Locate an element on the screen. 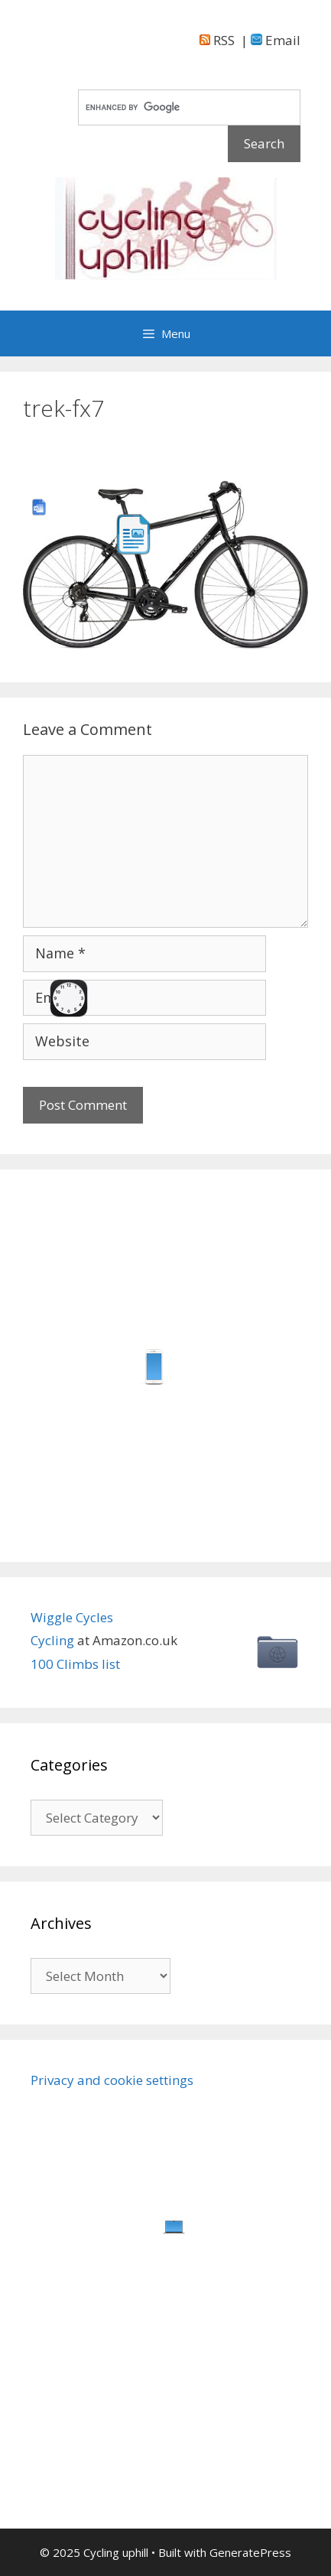 The width and height of the screenshot is (331, 2576). a microsoft word document file is located at coordinates (39, 507).